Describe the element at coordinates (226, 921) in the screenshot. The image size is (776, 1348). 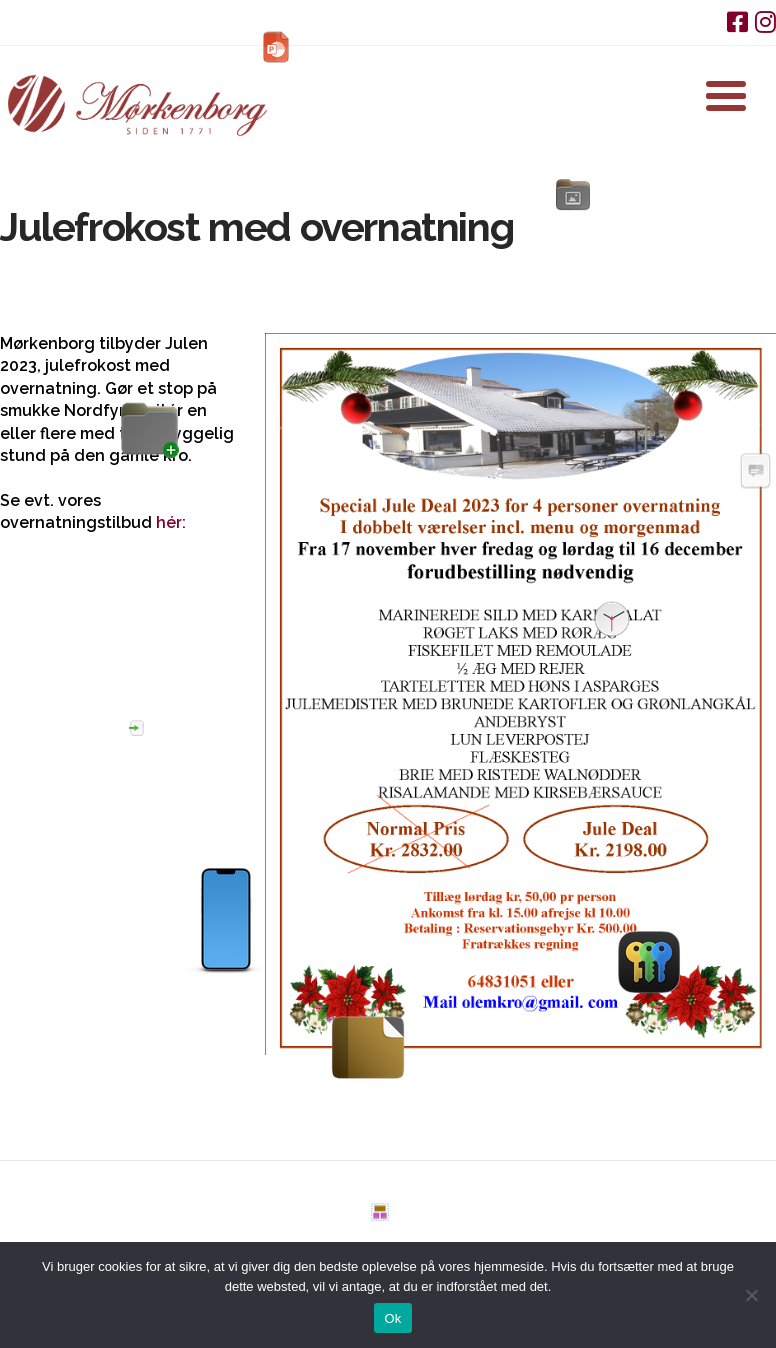
I see `iPhone 13 Pro device connected` at that location.